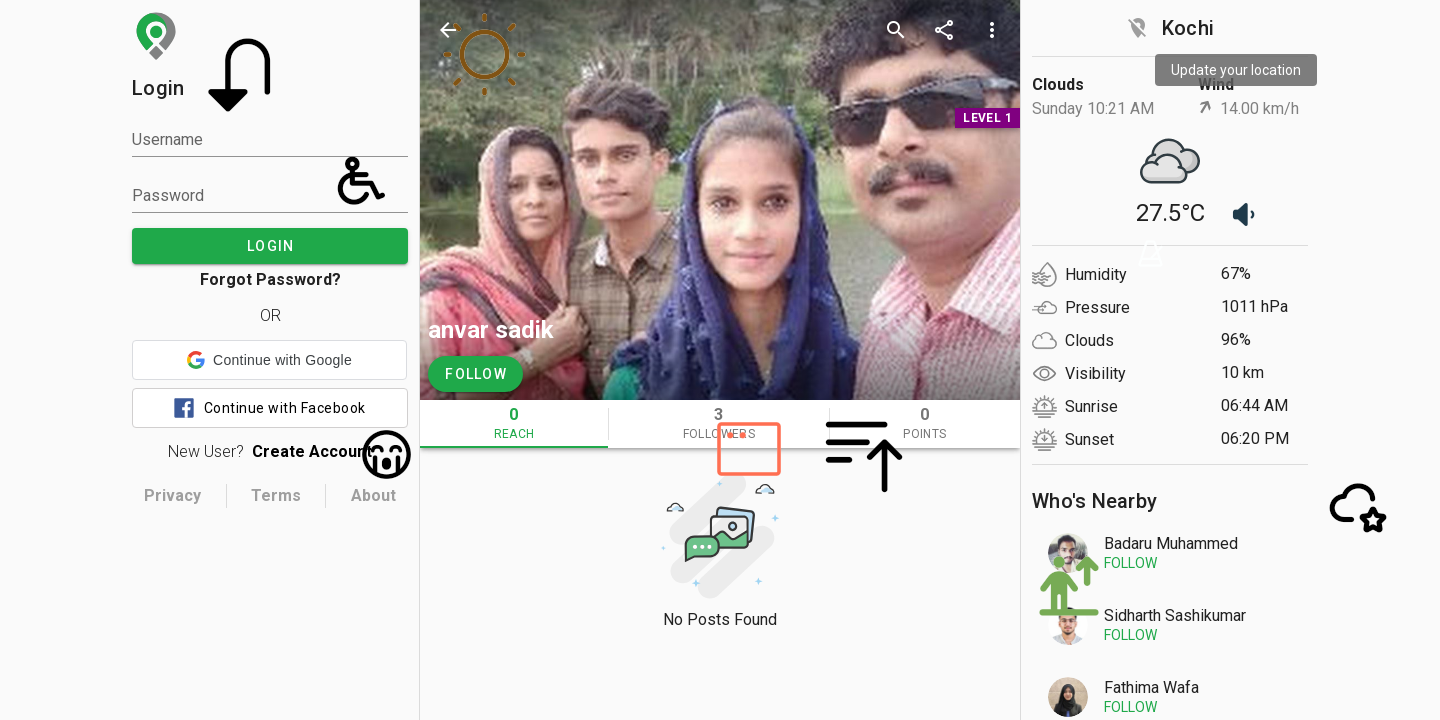 The image size is (1440, 720). What do you see at coordinates (1358, 504) in the screenshot?
I see `mark cloud content as favorite` at bounding box center [1358, 504].